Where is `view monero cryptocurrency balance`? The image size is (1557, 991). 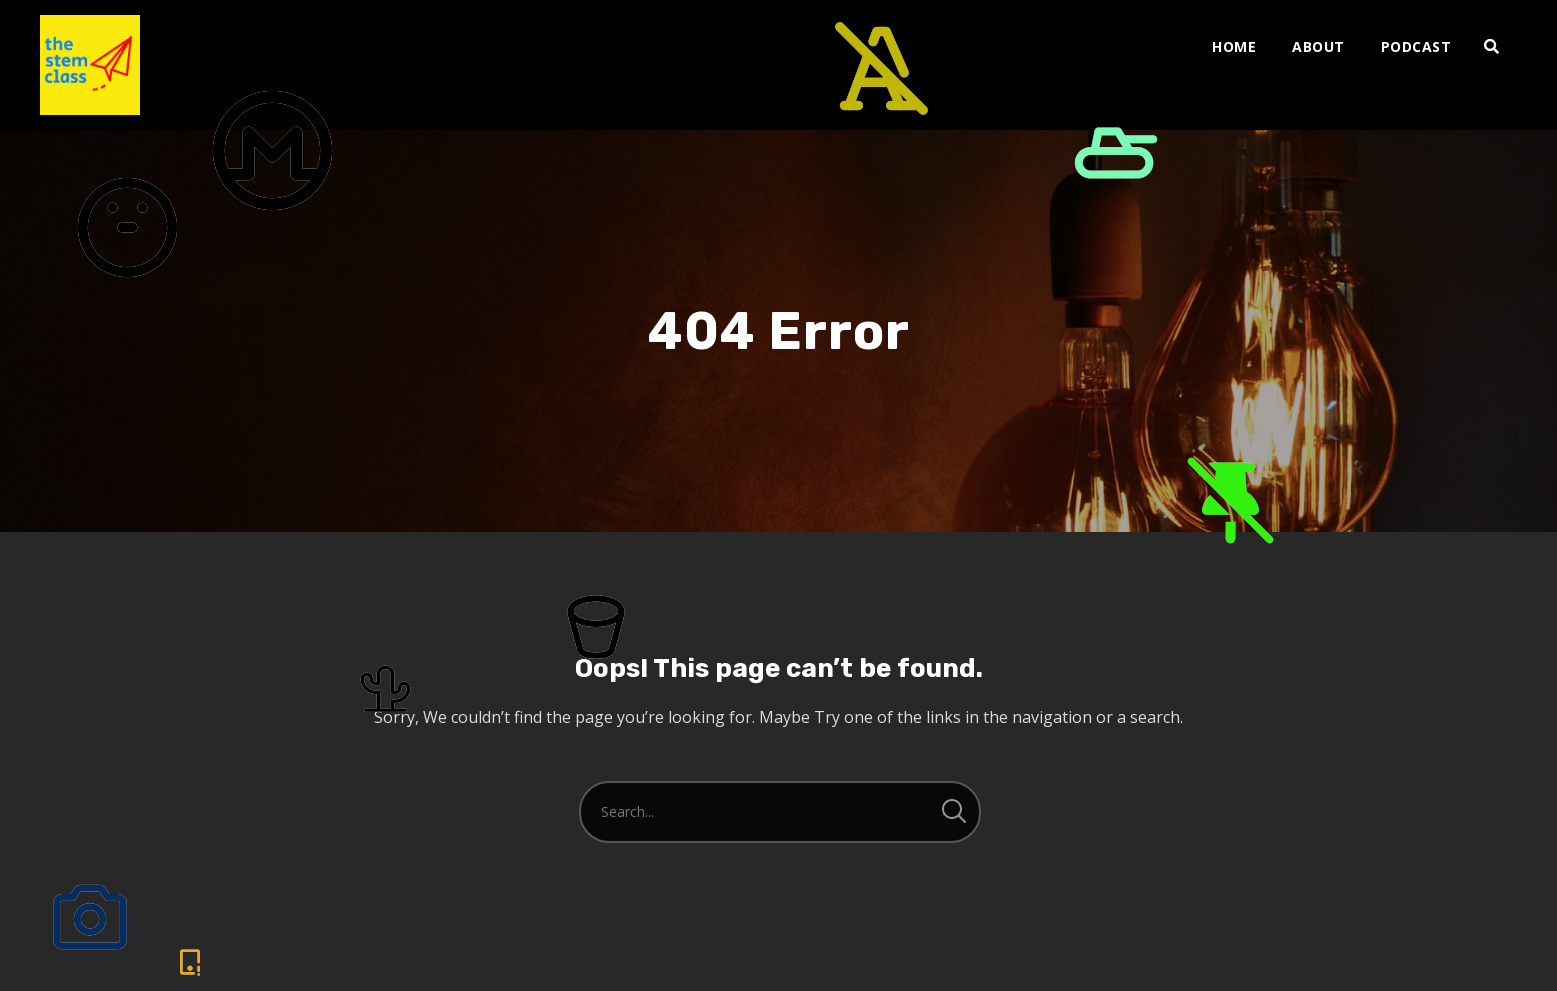
view monero cryptocurrency balance is located at coordinates (272, 150).